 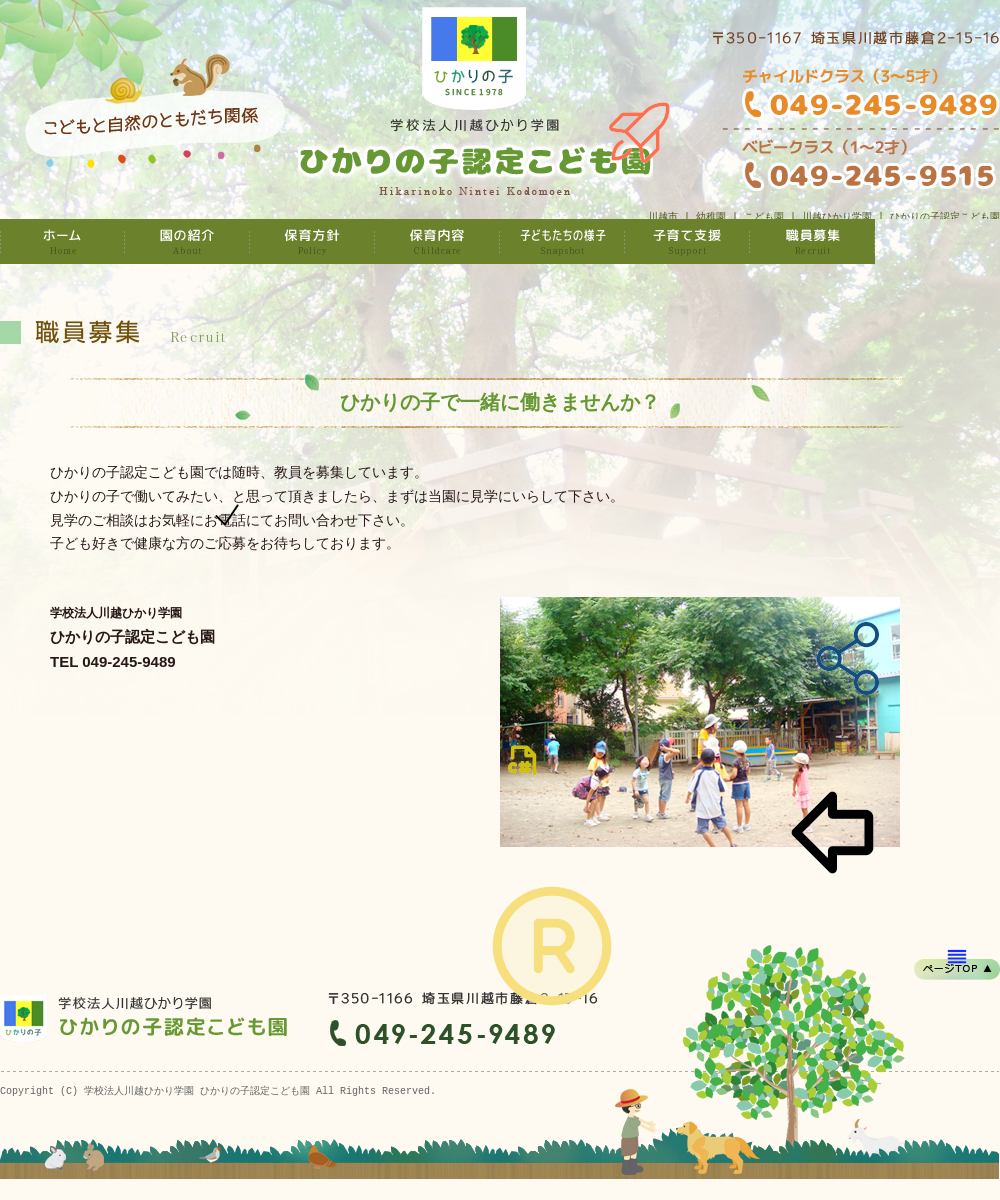 What do you see at coordinates (227, 515) in the screenshot?
I see `confirm or complete an action` at bounding box center [227, 515].